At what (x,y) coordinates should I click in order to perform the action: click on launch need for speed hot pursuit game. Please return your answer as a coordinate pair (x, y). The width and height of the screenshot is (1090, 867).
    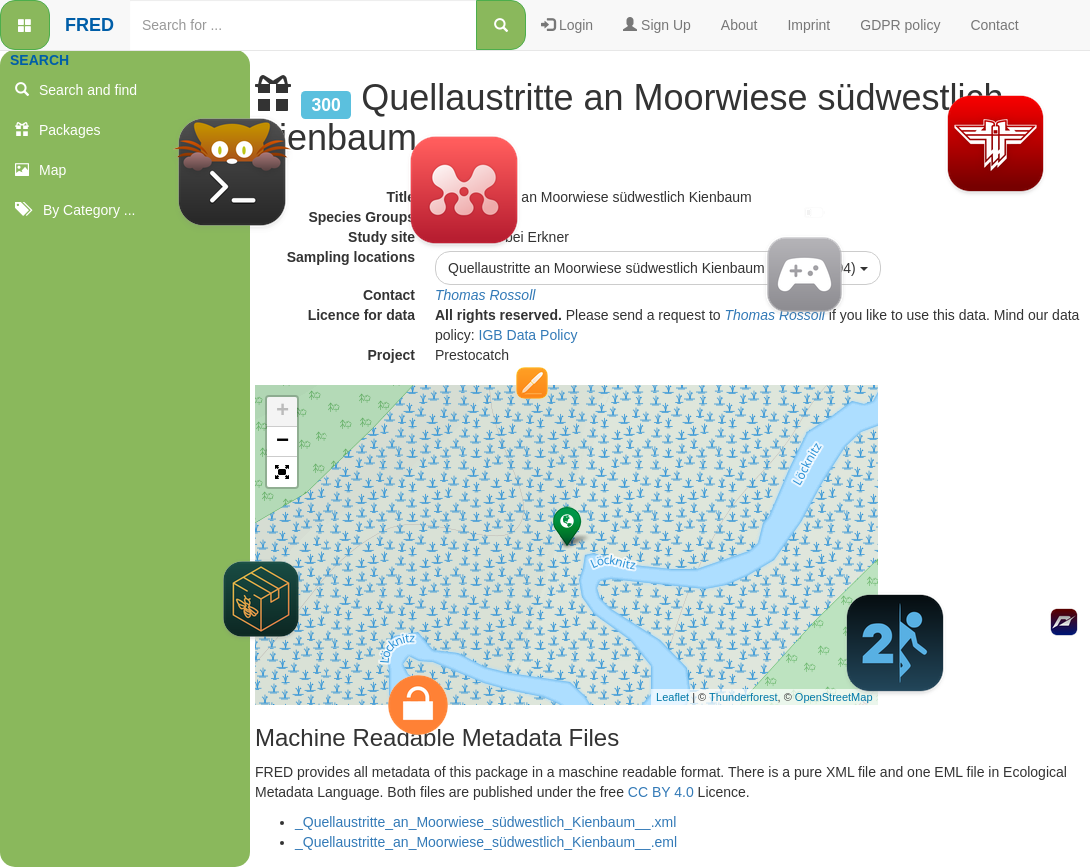
    Looking at the image, I should click on (1064, 622).